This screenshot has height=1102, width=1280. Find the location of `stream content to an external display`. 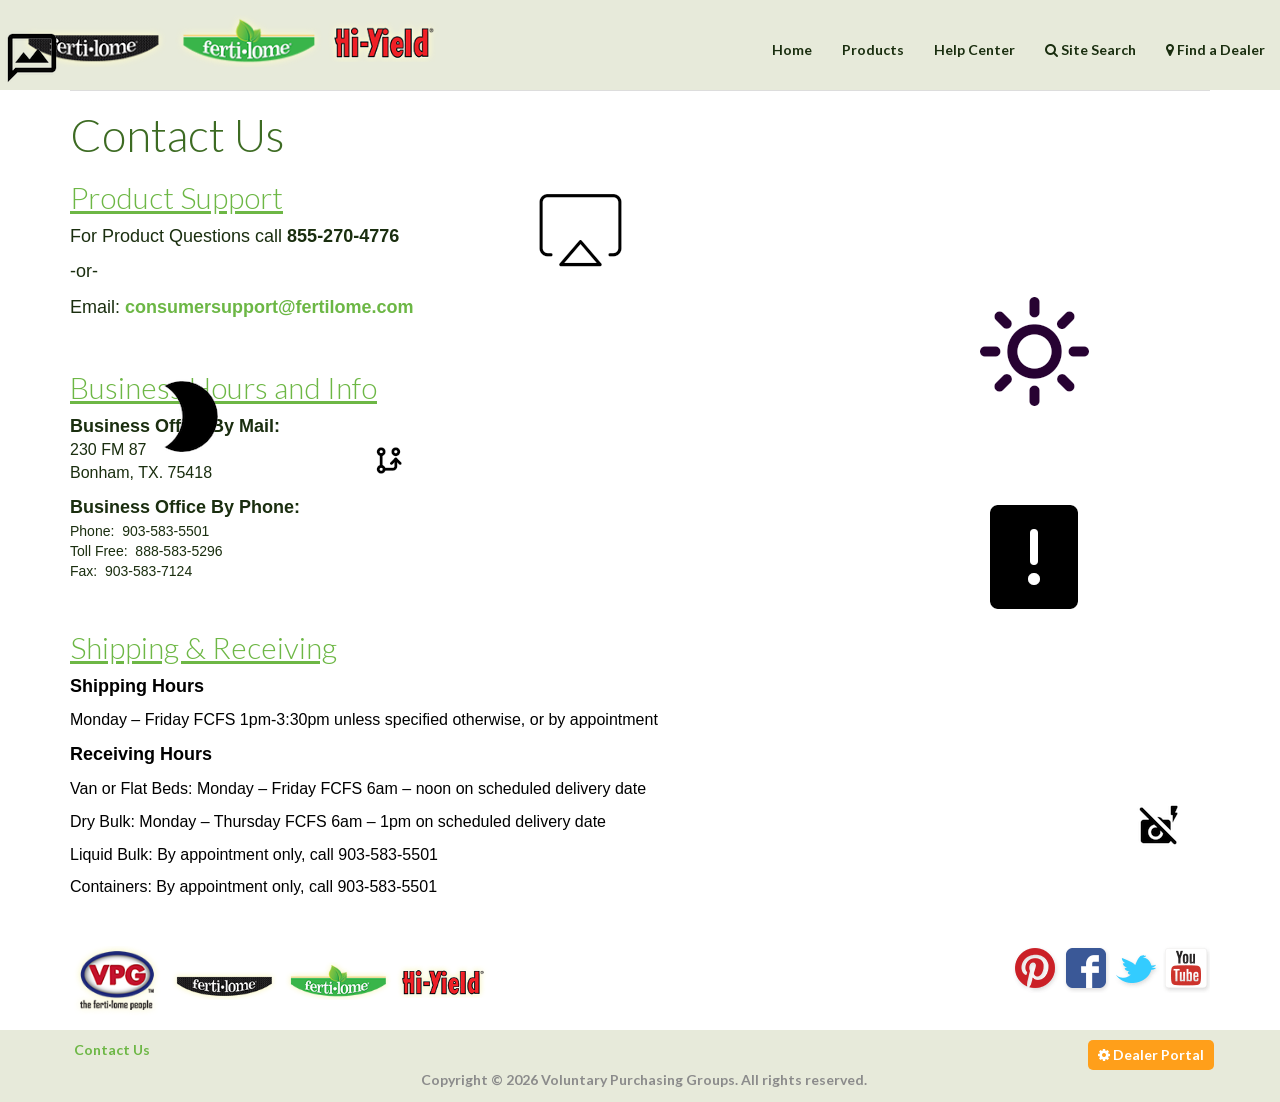

stream content to an external display is located at coordinates (580, 228).